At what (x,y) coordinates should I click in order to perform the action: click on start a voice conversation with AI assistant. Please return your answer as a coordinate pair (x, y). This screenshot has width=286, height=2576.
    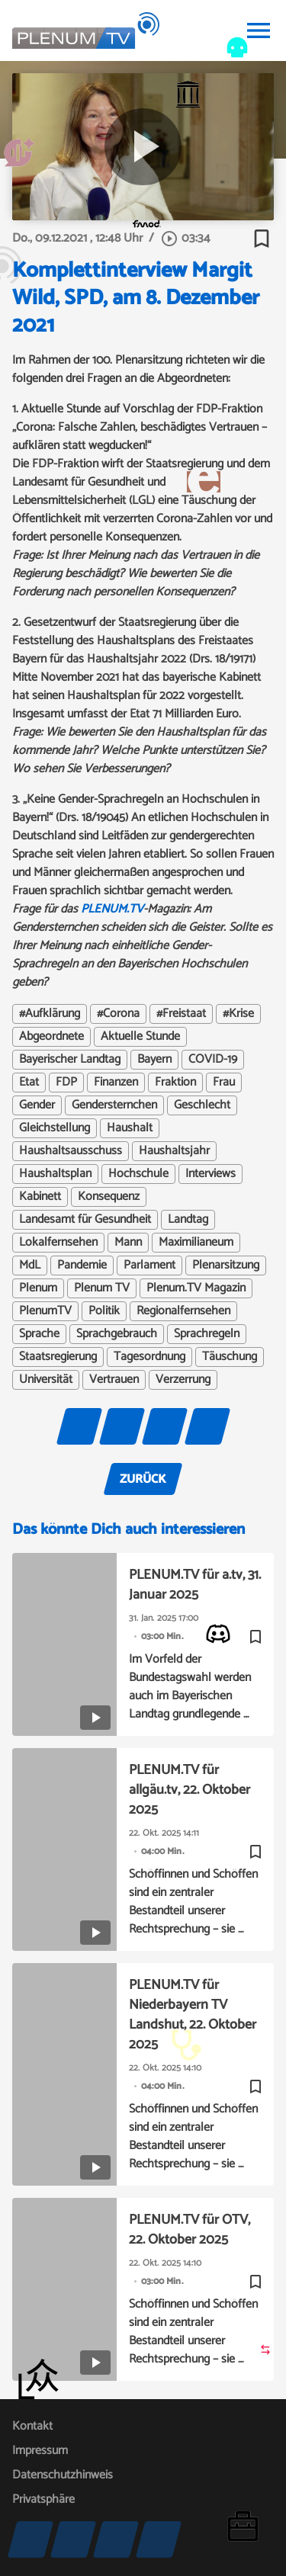
    Looking at the image, I should click on (18, 152).